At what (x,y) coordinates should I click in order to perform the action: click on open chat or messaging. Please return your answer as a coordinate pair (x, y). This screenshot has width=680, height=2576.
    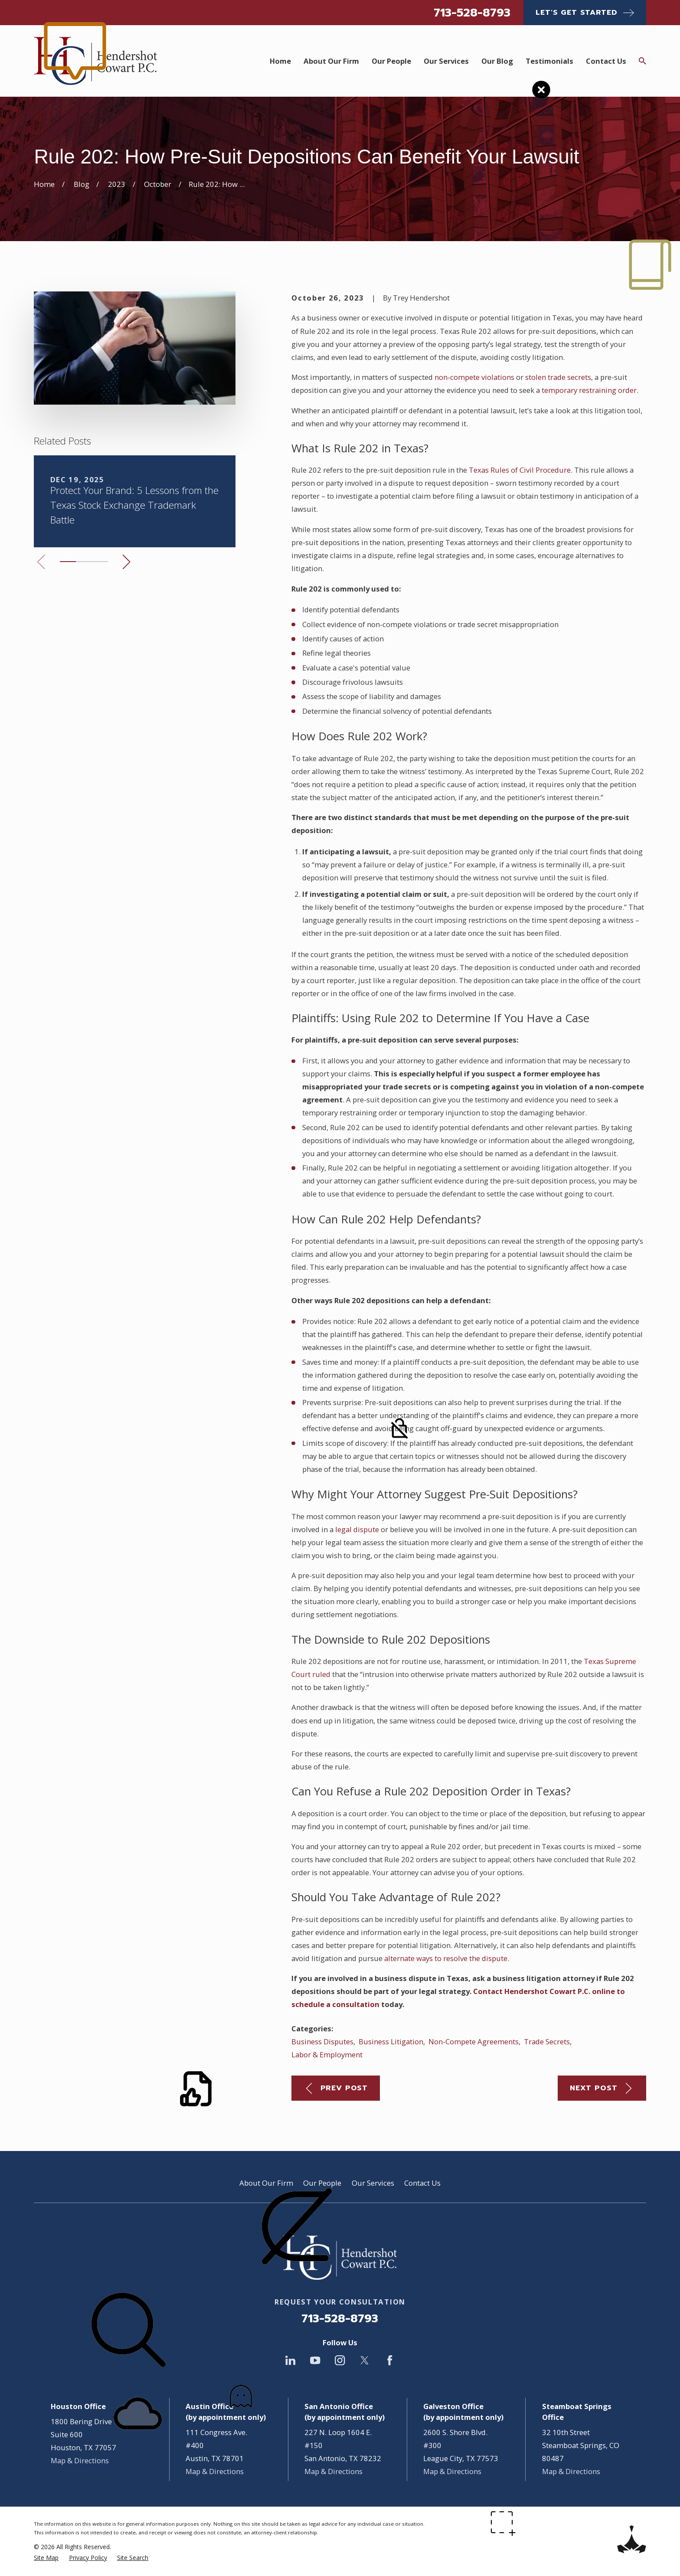
    Looking at the image, I should click on (75, 49).